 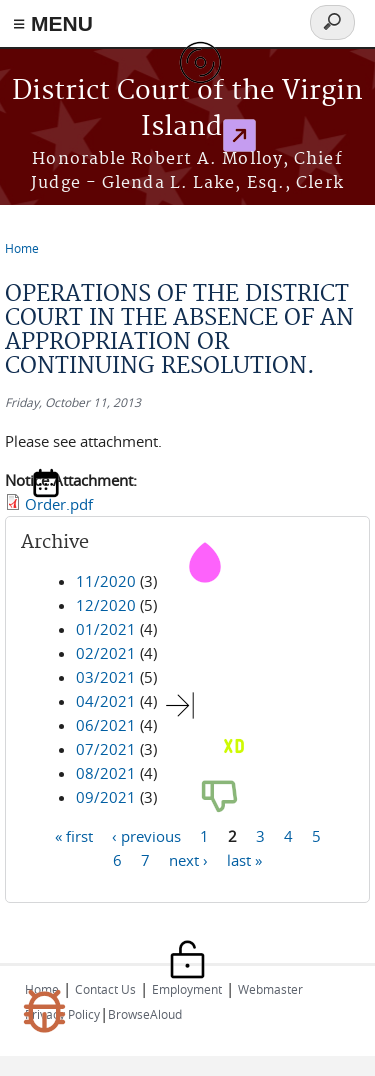 I want to click on open Adobe XD design file, so click(x=234, y=746).